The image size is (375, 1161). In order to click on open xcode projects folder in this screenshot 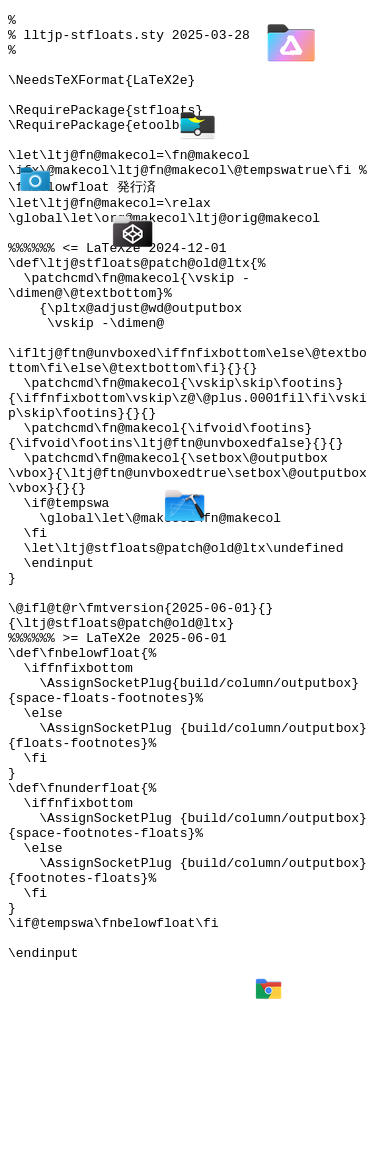, I will do `click(184, 506)`.